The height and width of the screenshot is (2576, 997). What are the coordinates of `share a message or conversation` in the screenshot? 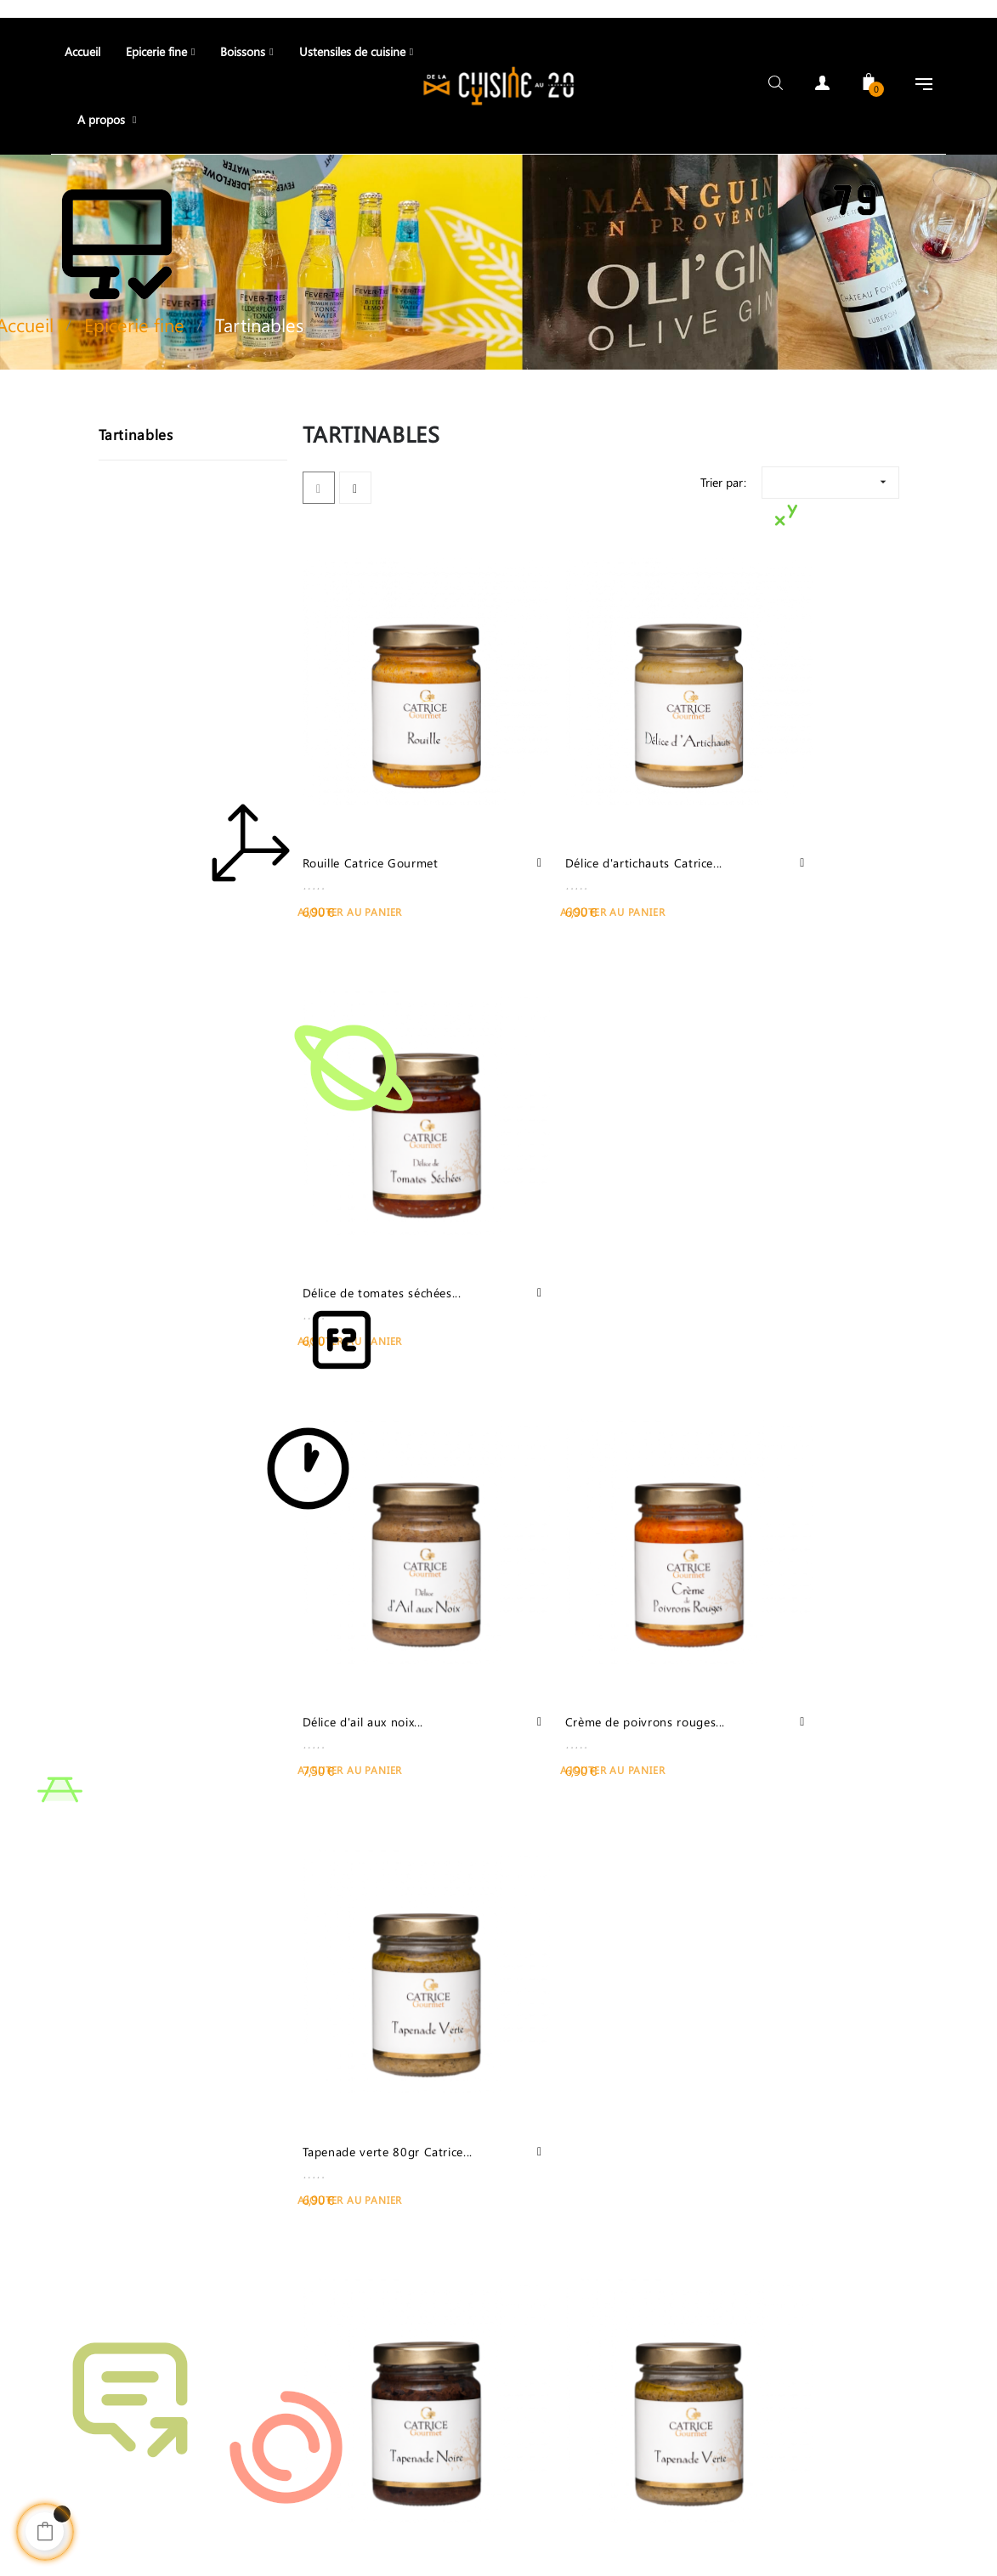 It's located at (130, 2394).